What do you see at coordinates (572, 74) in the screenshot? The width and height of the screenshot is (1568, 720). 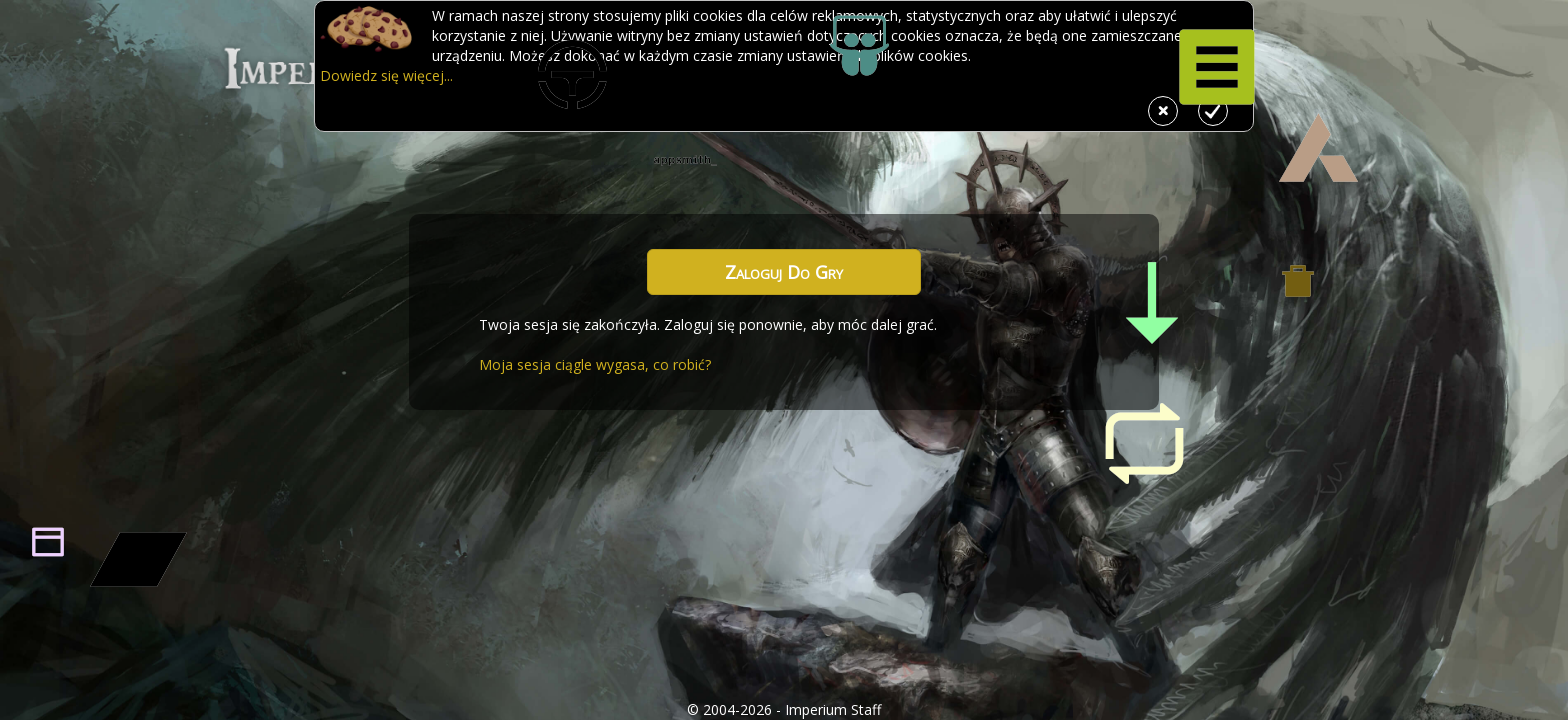 I see `access driving or navigation mode` at bounding box center [572, 74].